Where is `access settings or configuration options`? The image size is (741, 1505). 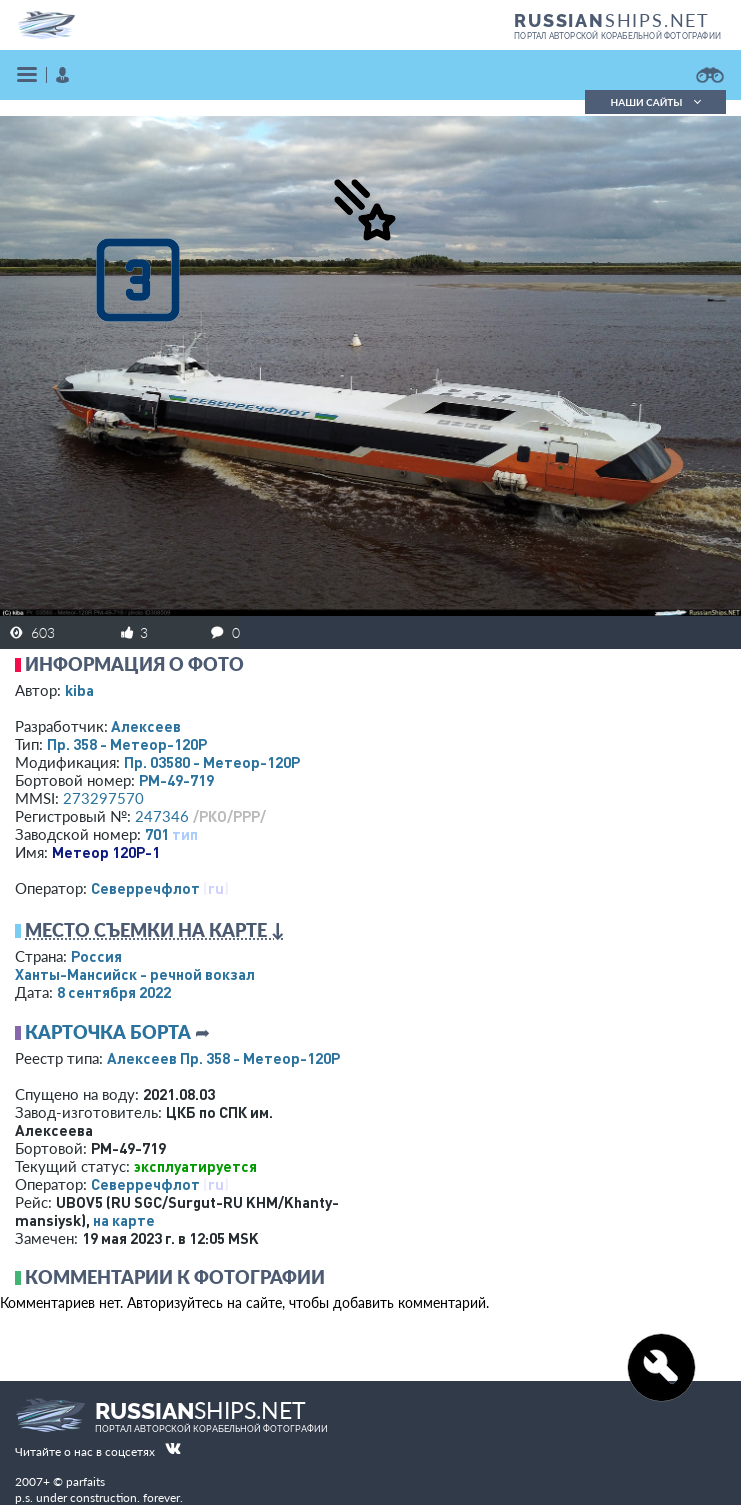 access settings or configuration options is located at coordinates (661, 1367).